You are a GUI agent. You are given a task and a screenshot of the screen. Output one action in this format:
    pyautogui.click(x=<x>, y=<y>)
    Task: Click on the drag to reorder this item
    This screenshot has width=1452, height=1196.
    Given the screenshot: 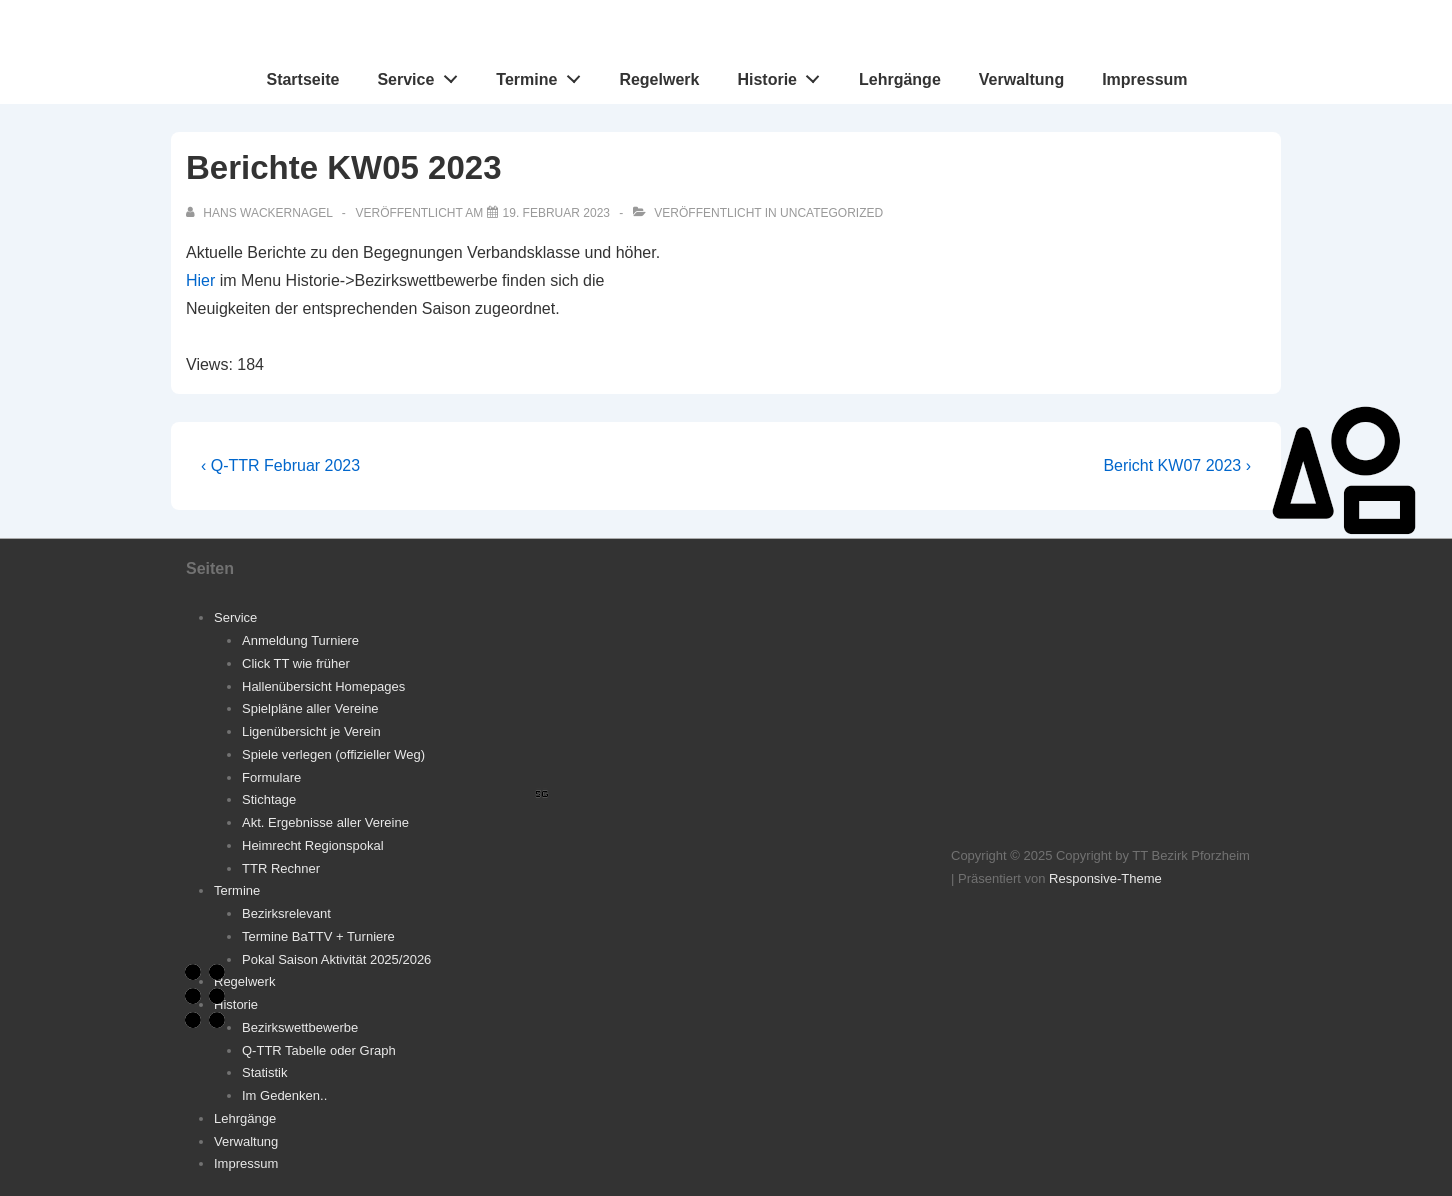 What is the action you would take?
    pyautogui.click(x=205, y=996)
    